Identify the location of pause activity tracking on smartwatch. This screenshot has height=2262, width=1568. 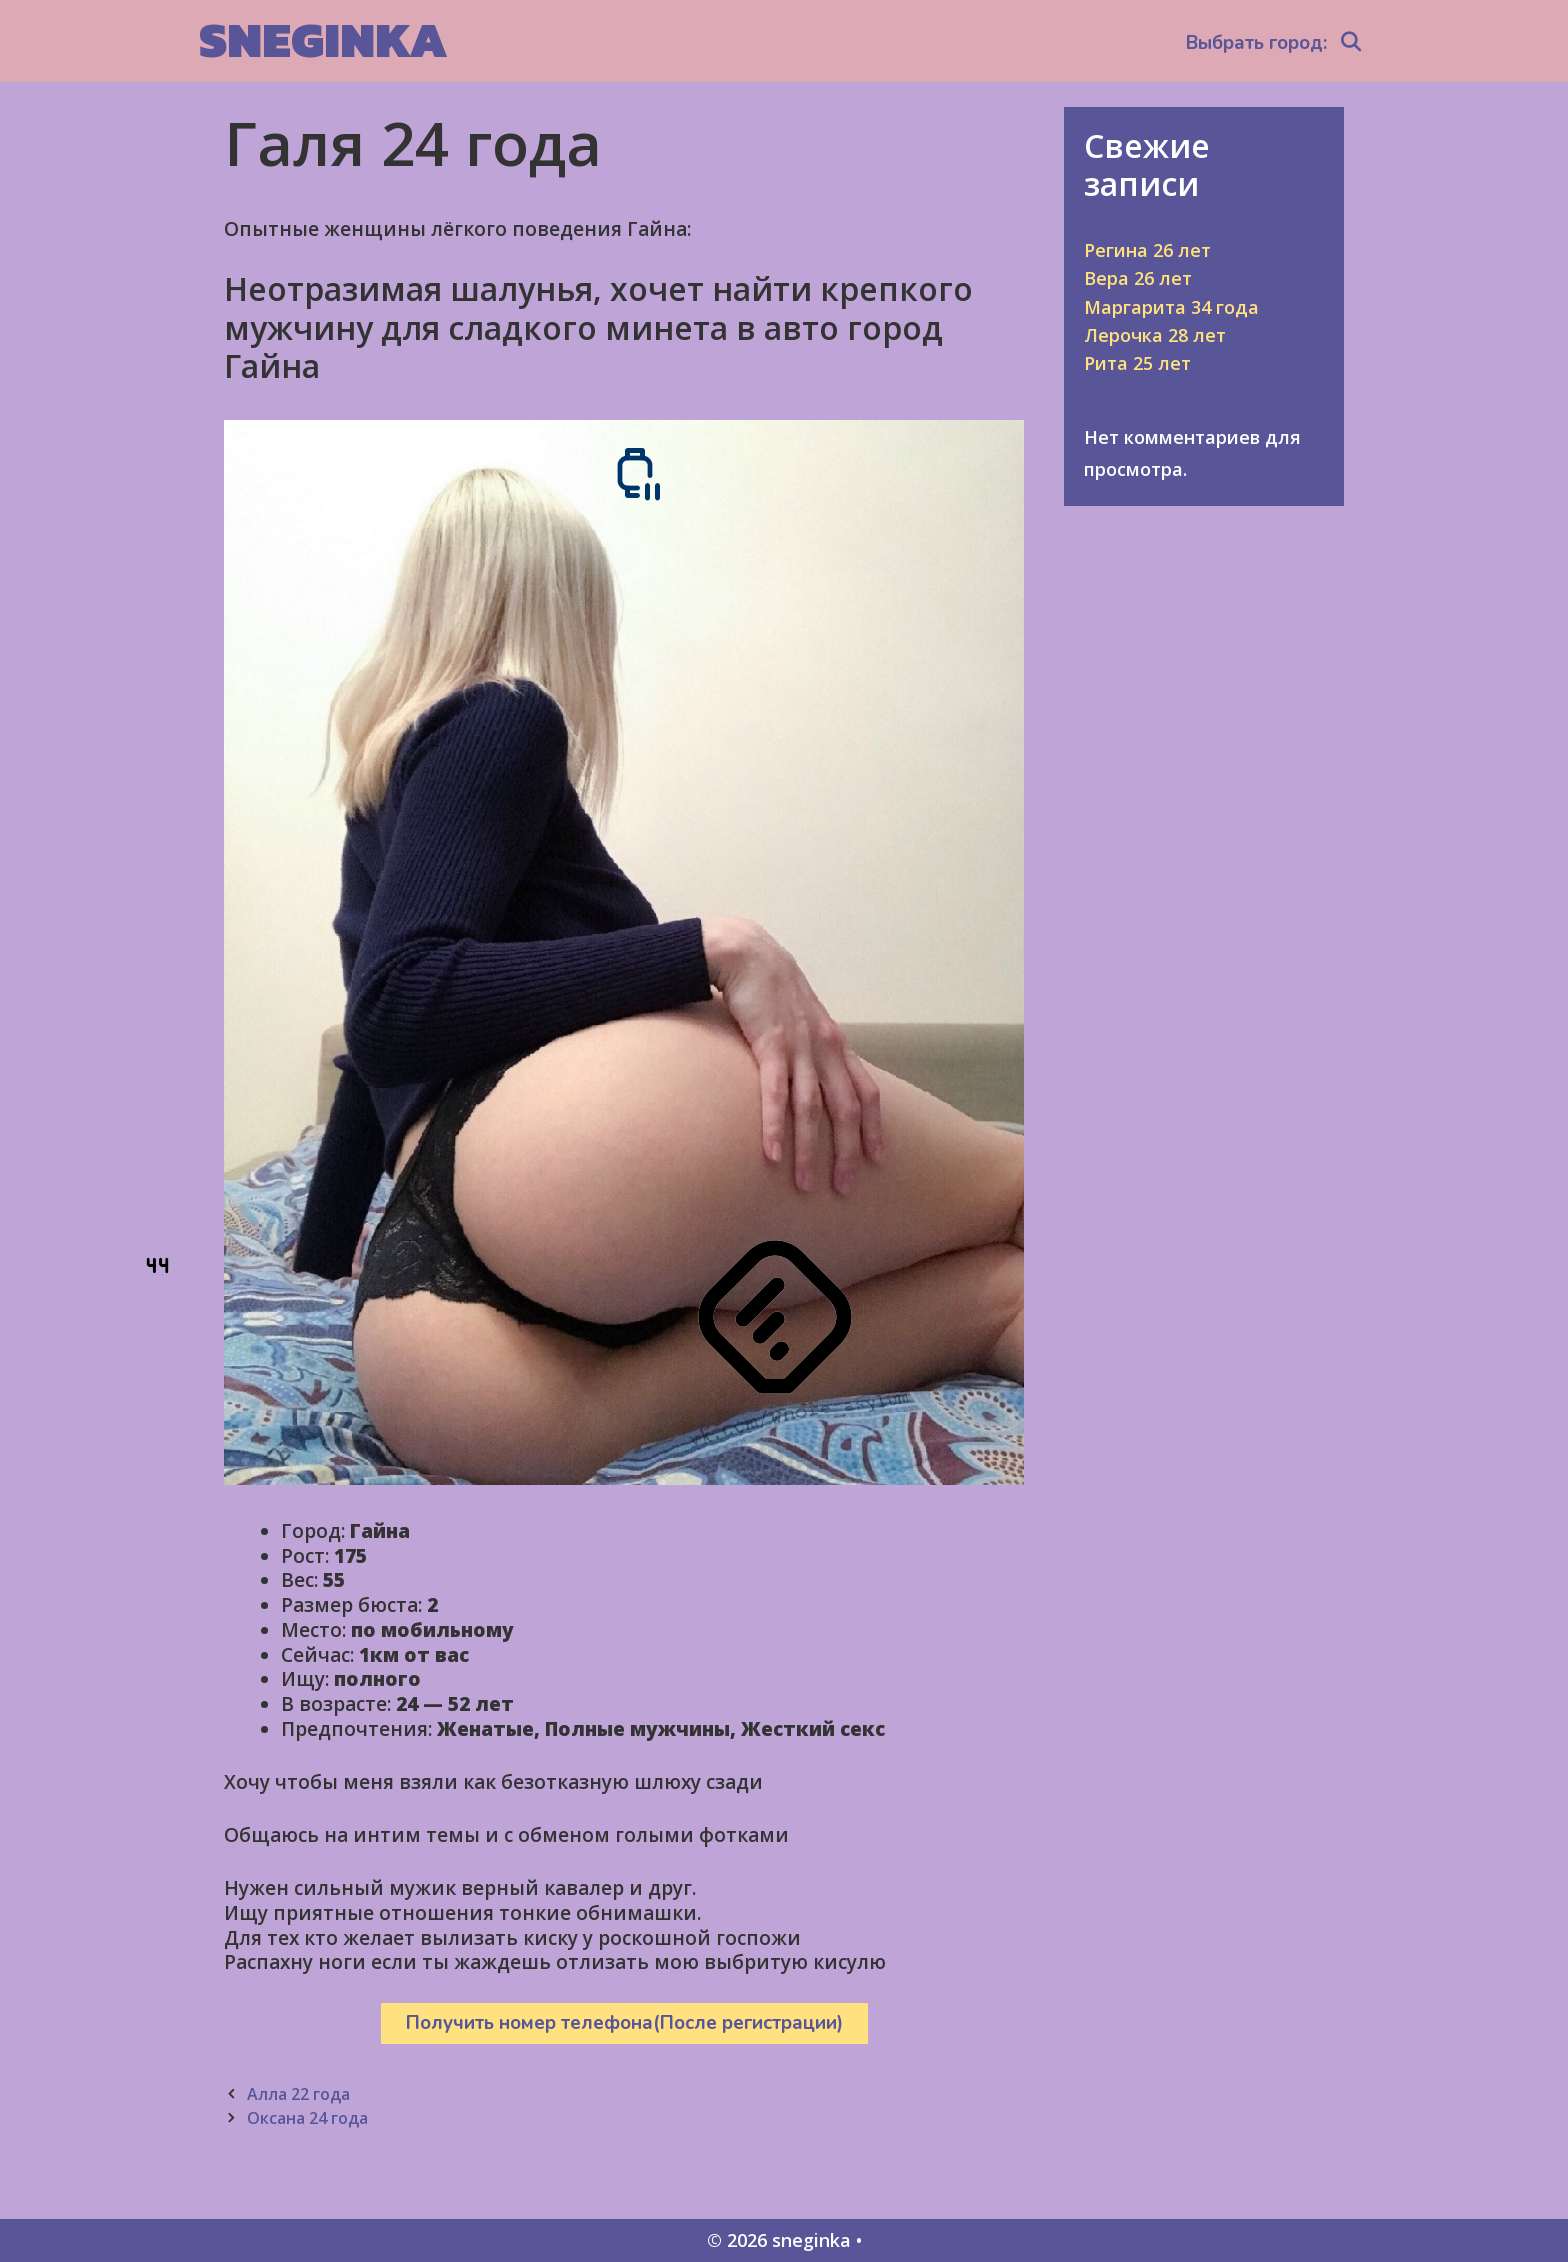
(635, 473).